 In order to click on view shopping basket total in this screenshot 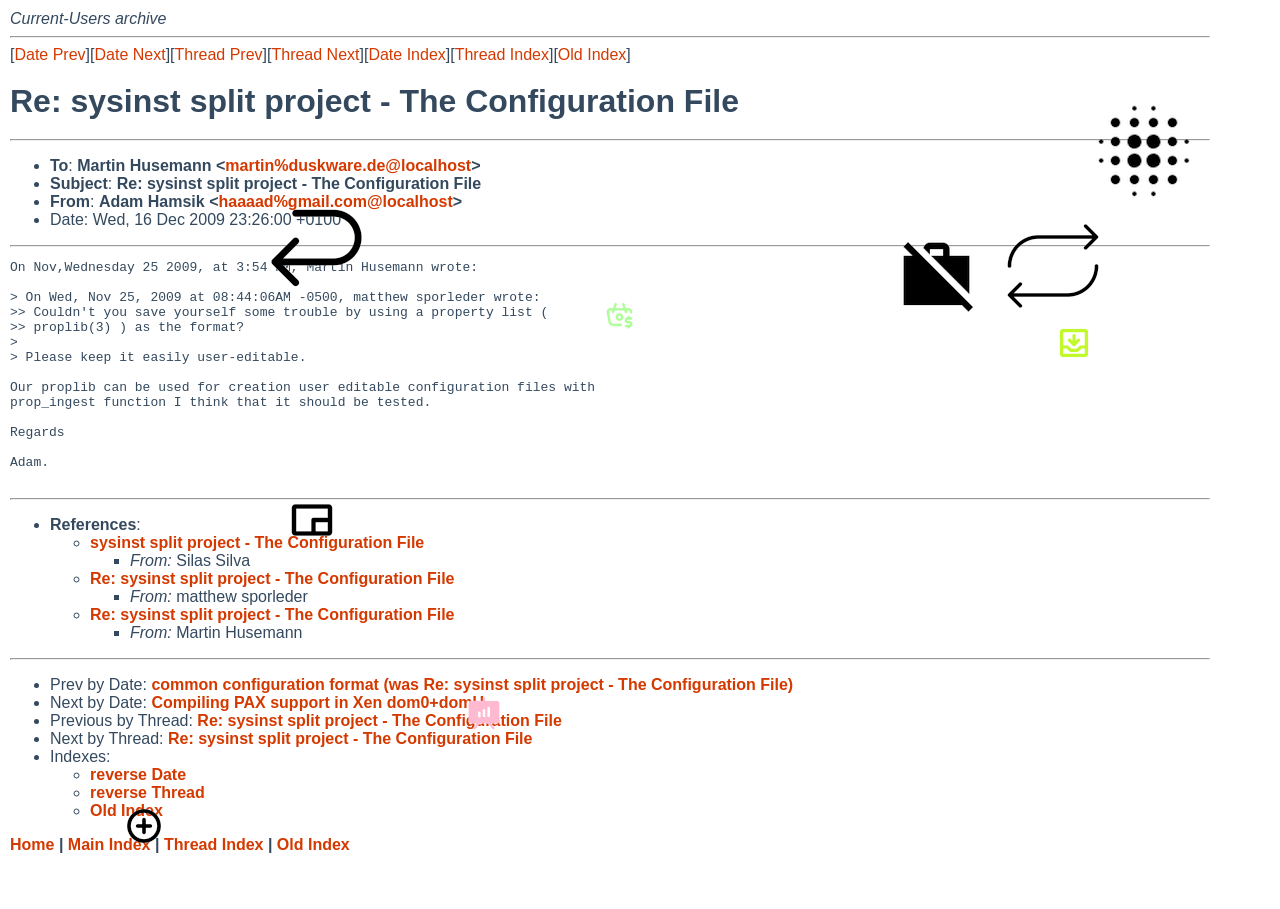, I will do `click(619, 314)`.